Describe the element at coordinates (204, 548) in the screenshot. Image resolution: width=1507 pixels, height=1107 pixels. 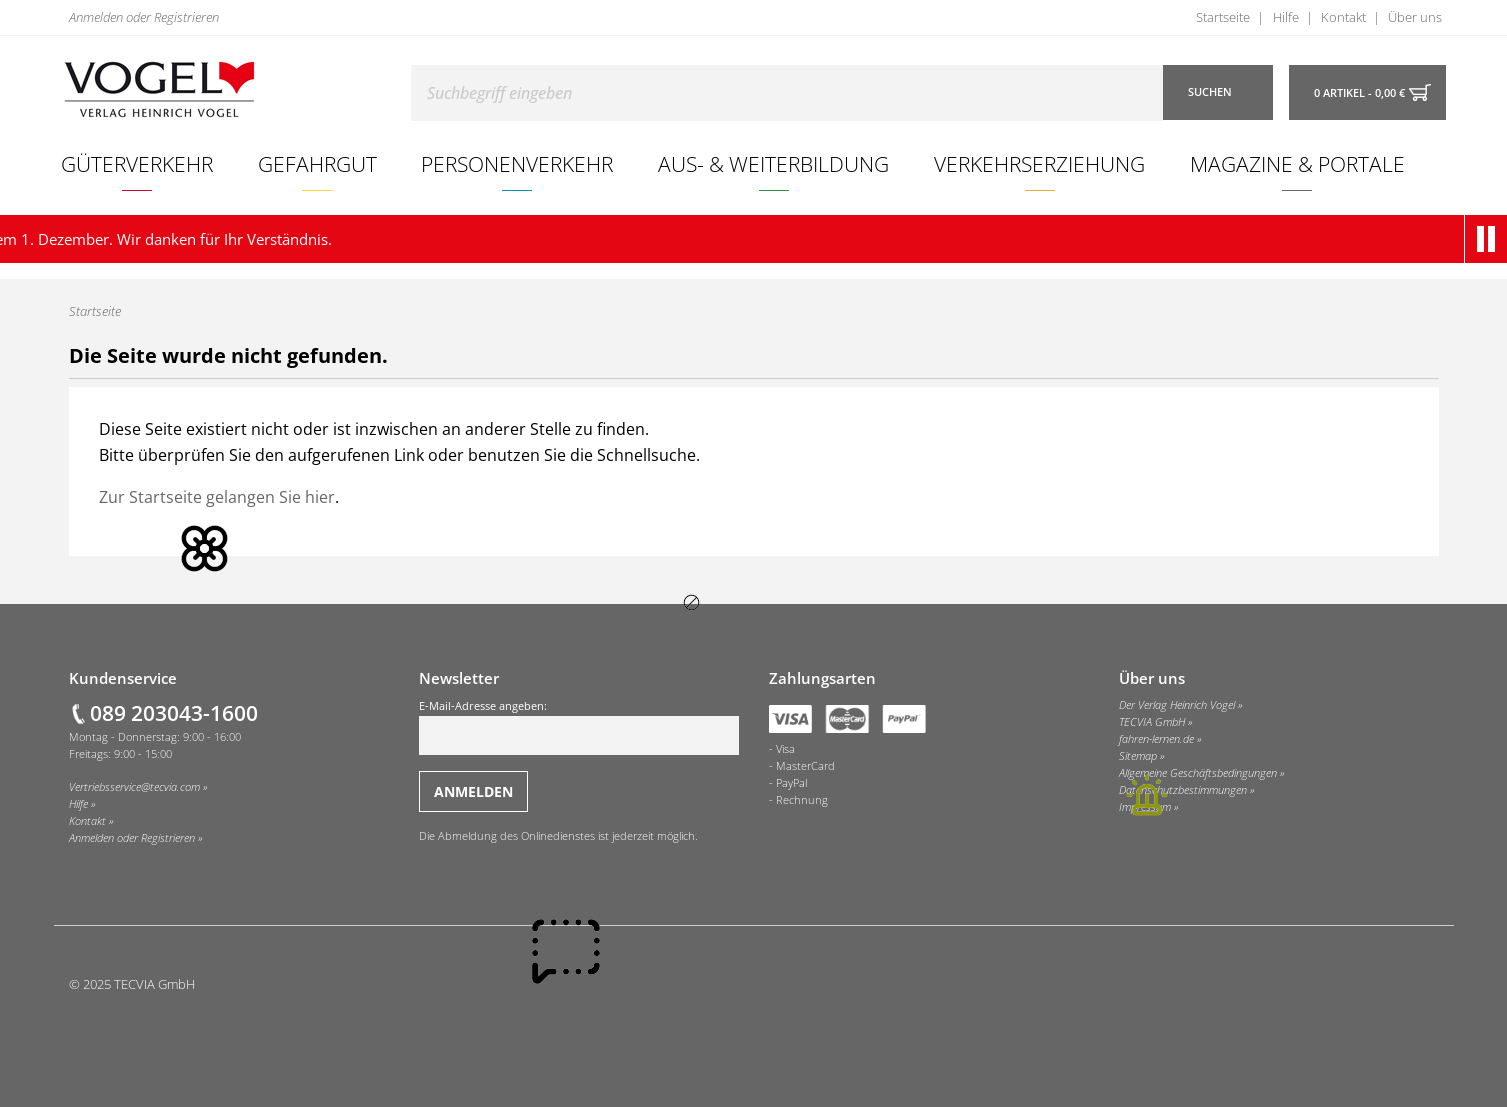
I see `access nature or garden-related content` at that location.